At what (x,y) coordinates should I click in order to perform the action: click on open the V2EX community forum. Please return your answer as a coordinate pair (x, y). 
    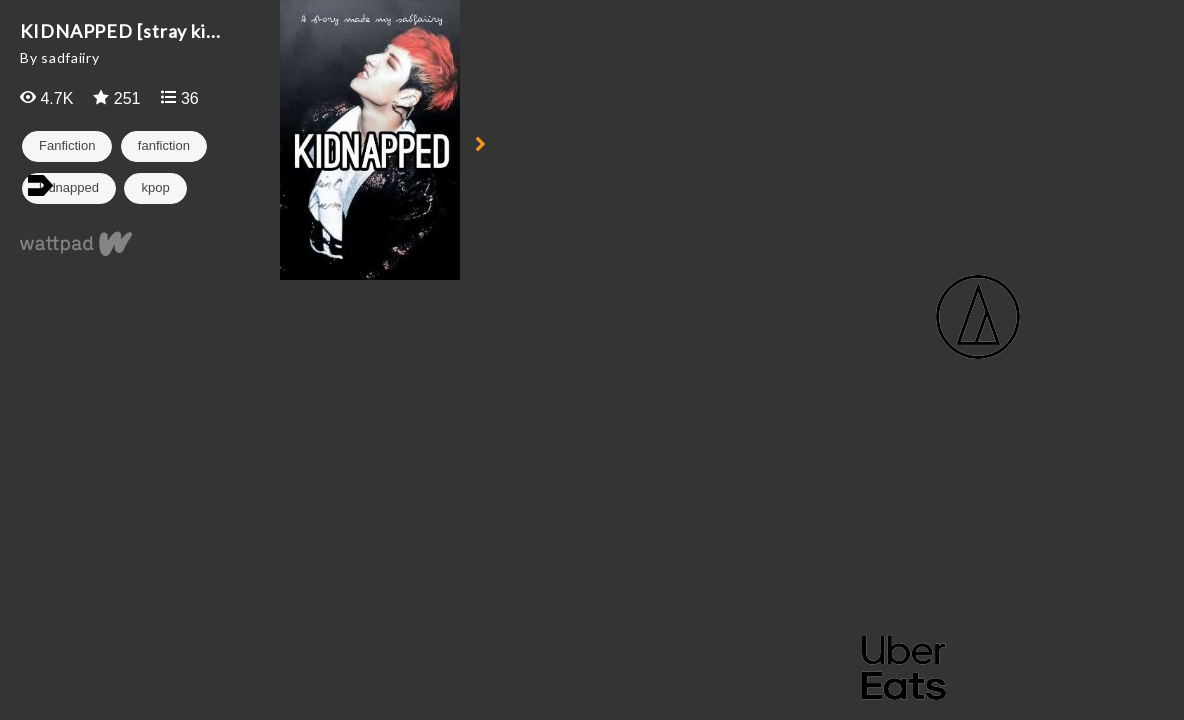
    Looking at the image, I should click on (40, 185).